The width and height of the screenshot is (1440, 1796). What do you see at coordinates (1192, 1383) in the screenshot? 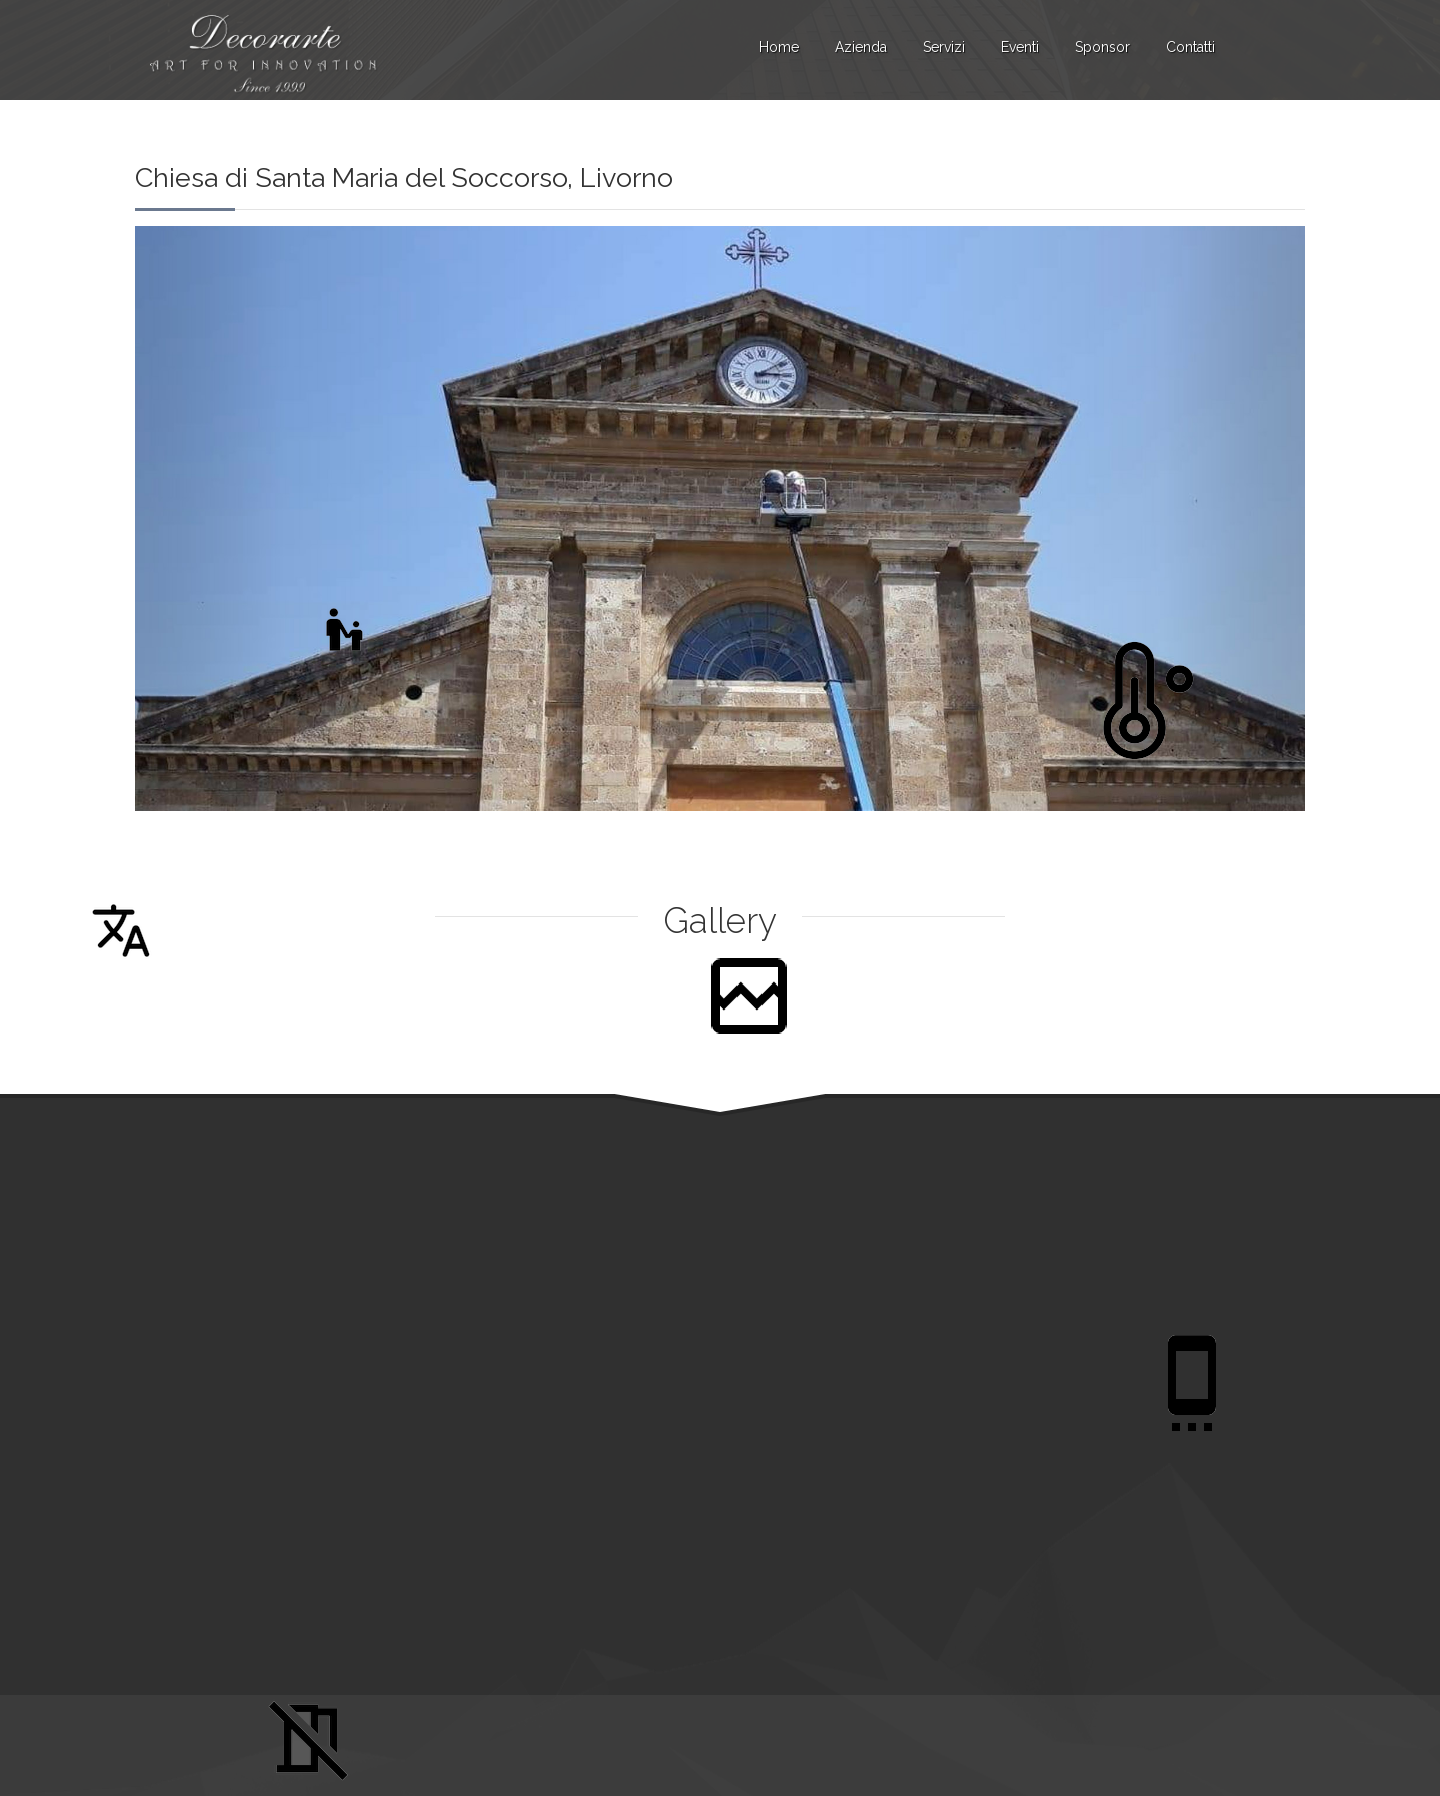
I see `access mobile device settings` at bounding box center [1192, 1383].